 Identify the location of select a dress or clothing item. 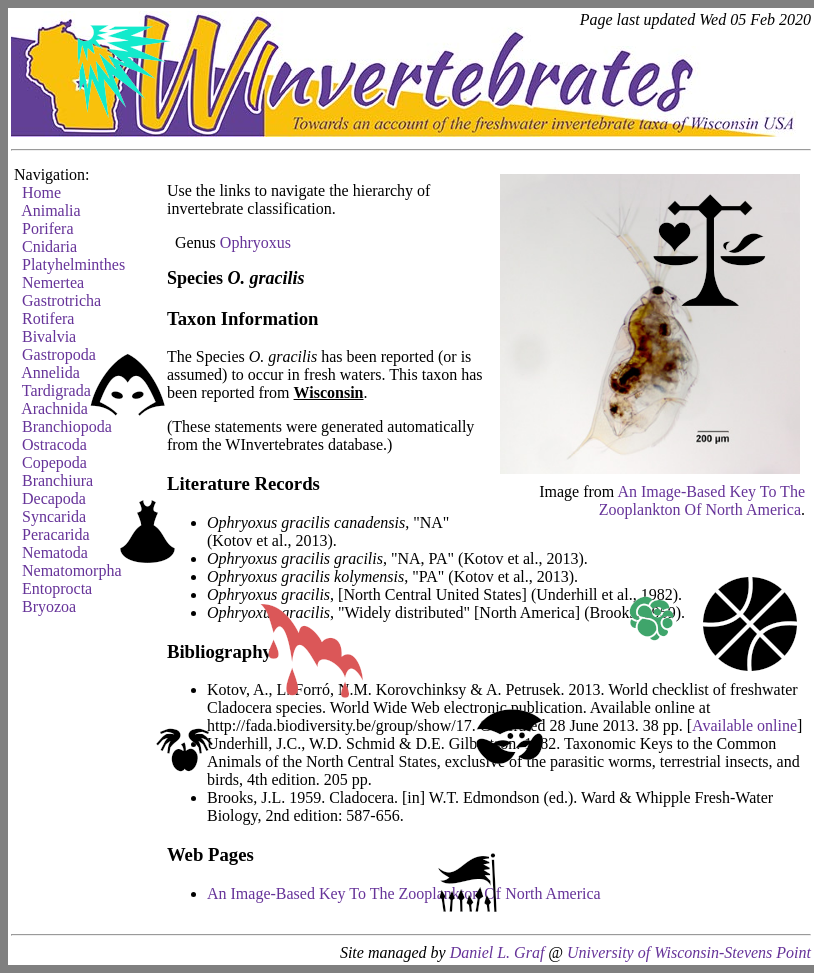
(147, 531).